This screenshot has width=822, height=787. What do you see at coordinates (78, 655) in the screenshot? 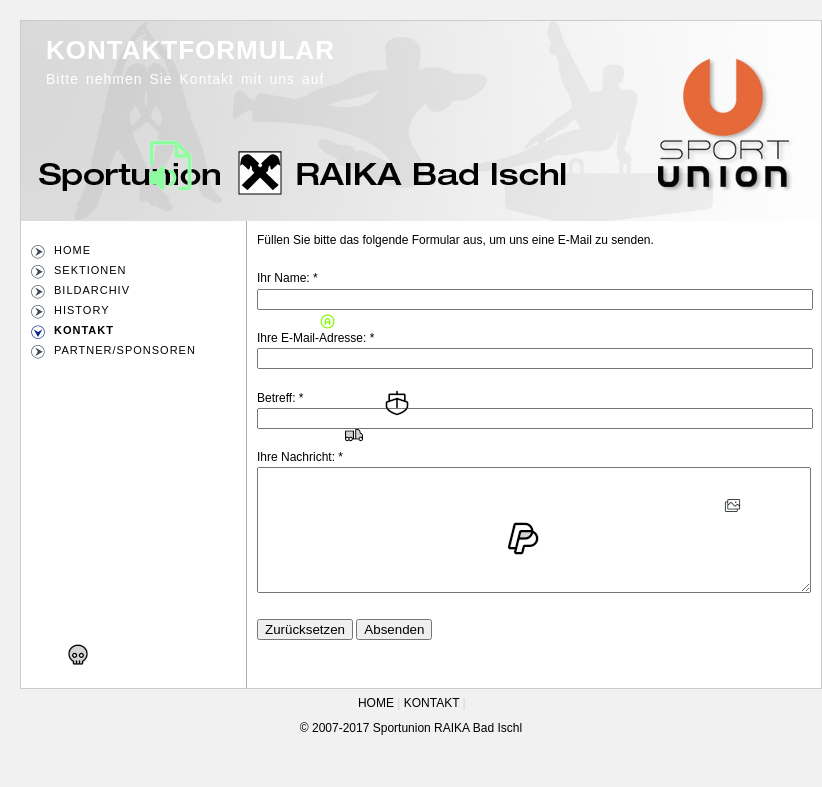
I see `indicates danger or fatal error` at bounding box center [78, 655].